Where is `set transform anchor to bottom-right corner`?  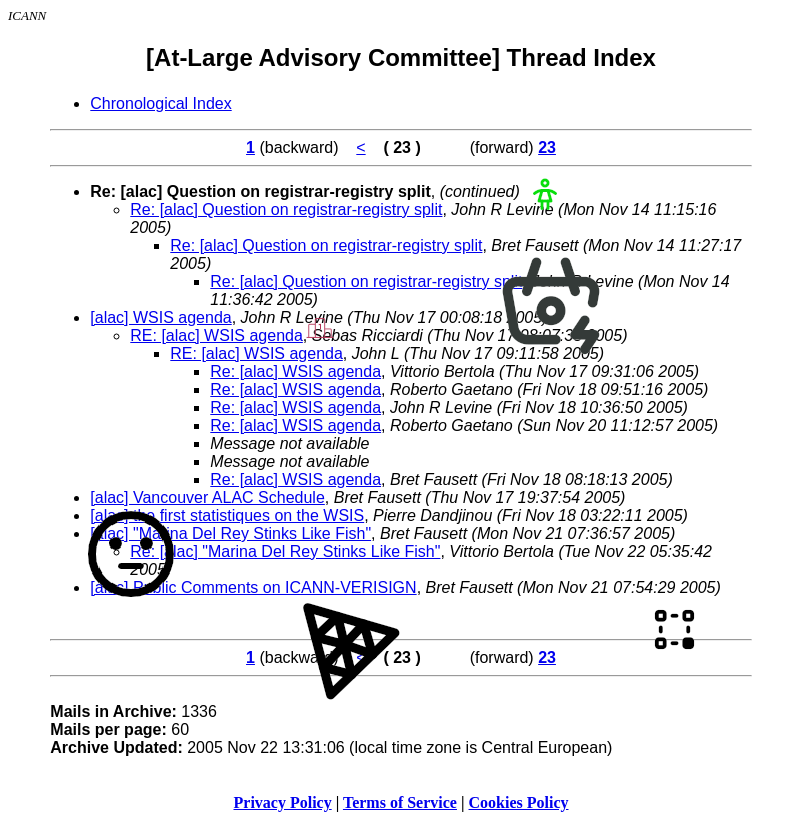
set transform anchor to bottom-right corner is located at coordinates (674, 629).